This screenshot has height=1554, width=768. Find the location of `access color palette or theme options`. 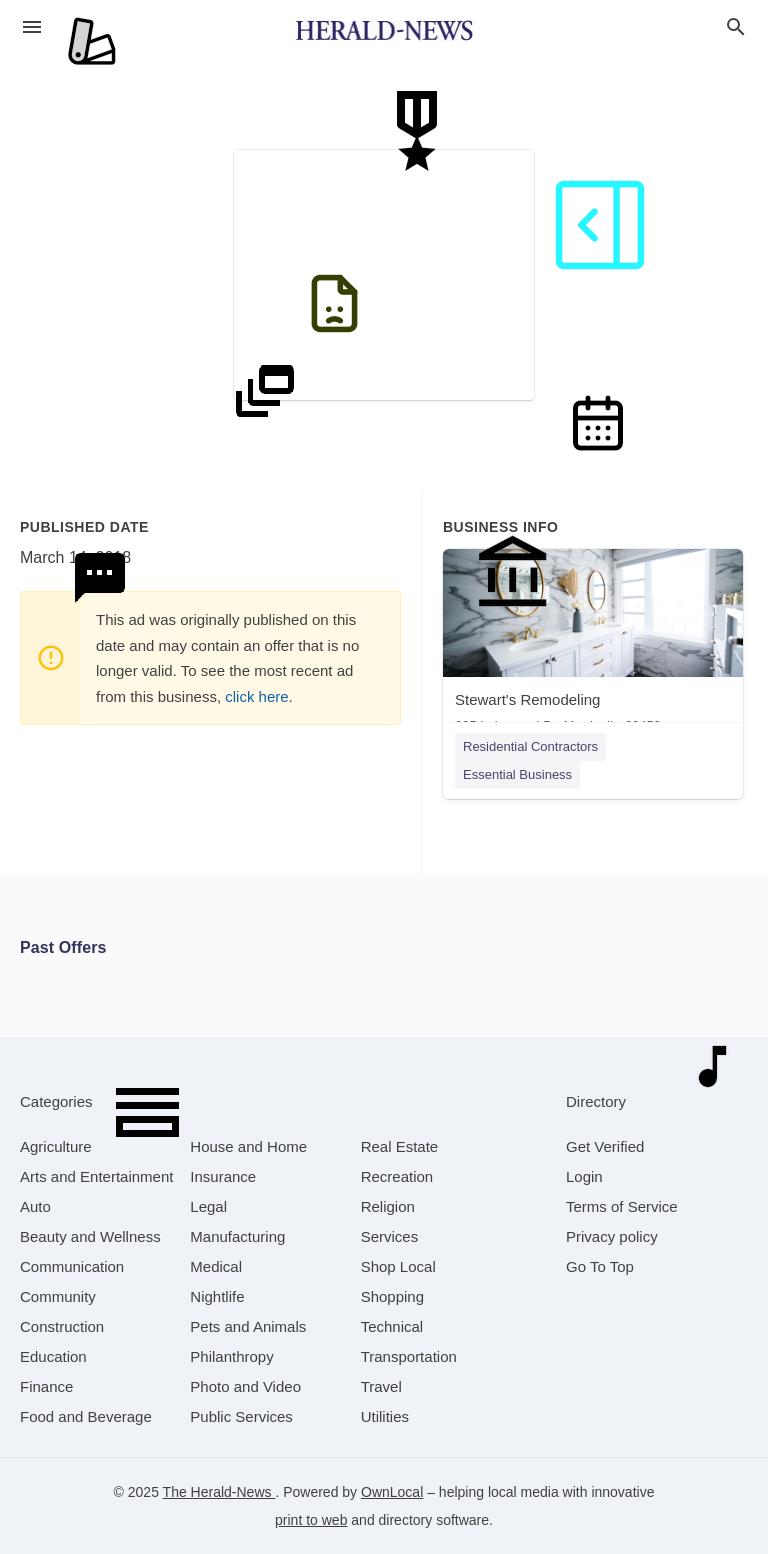

access color palette or theme options is located at coordinates (90, 43).